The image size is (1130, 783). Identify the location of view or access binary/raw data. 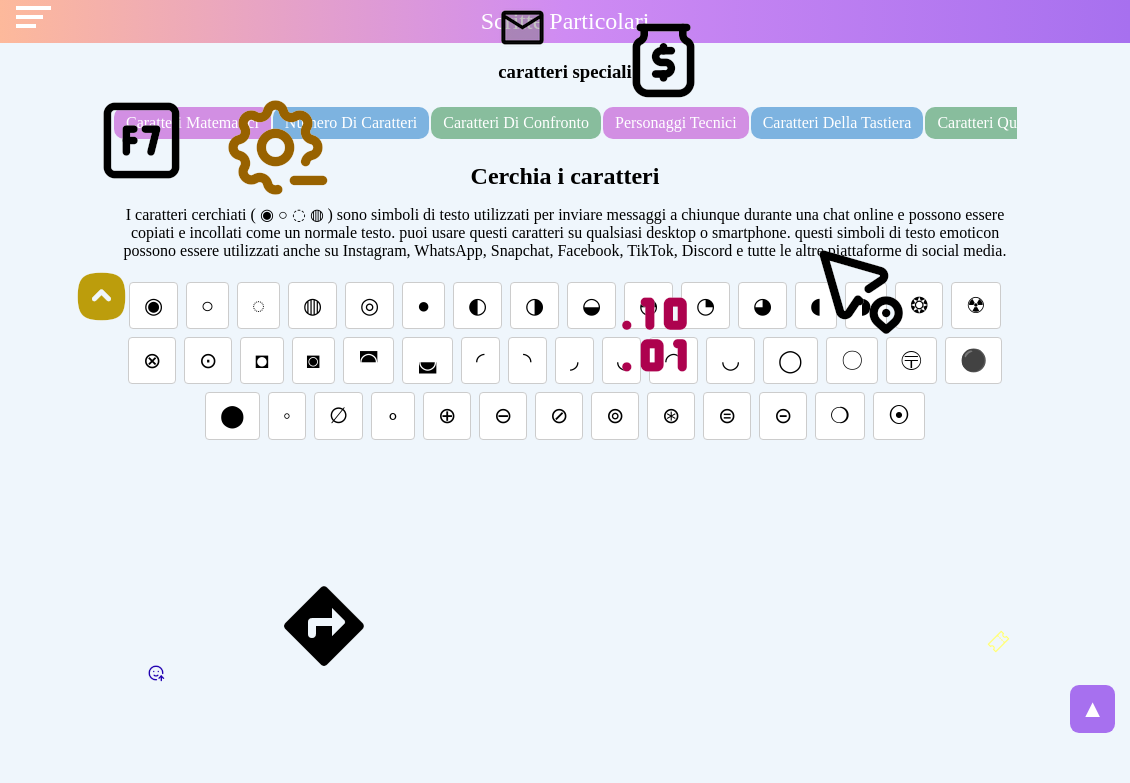
(654, 334).